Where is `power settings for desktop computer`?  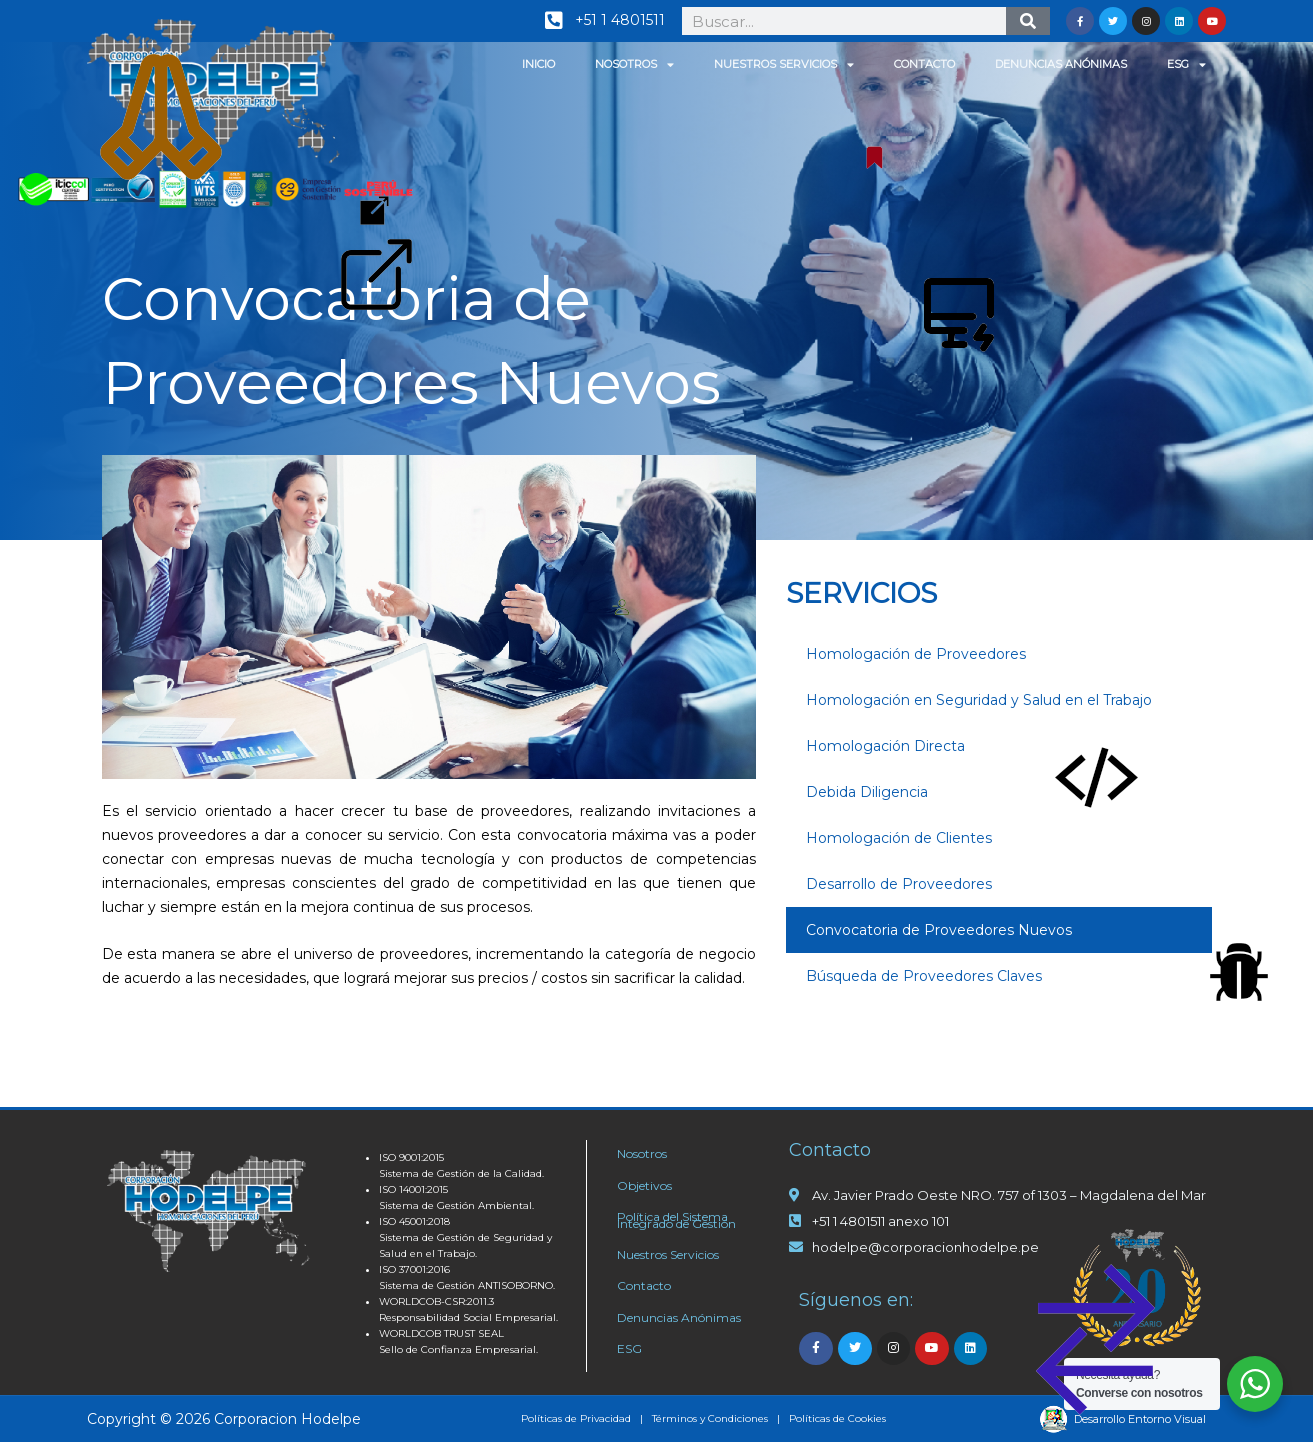 power settings for desktop computer is located at coordinates (959, 313).